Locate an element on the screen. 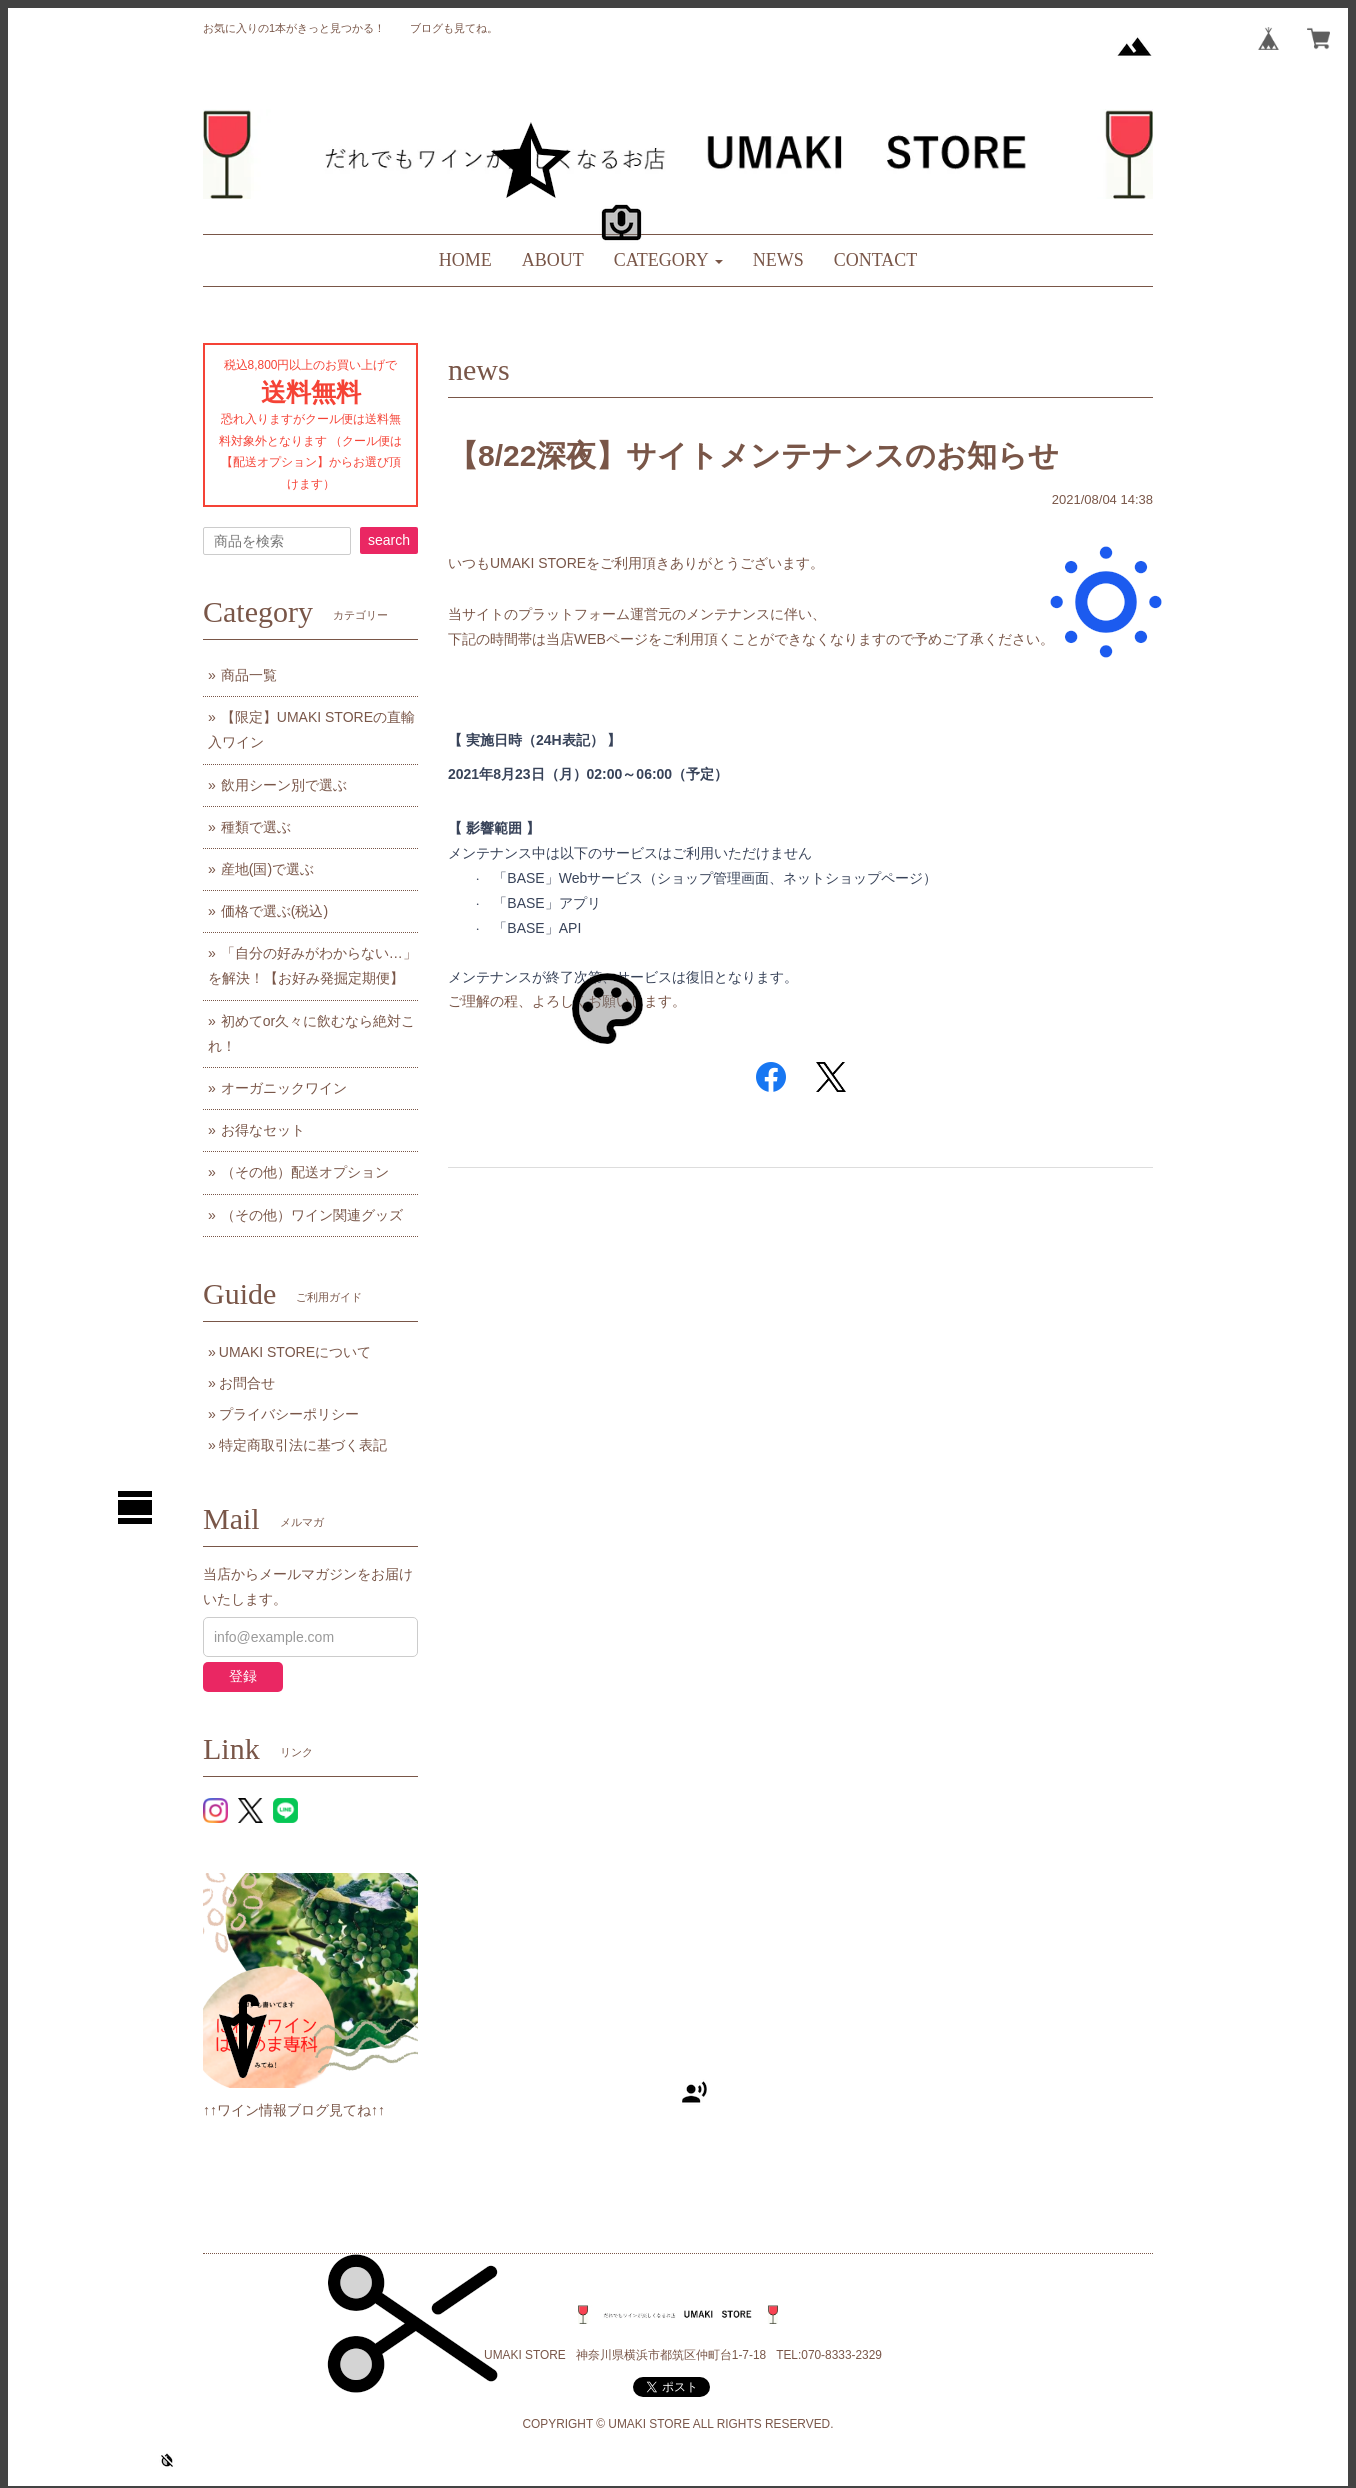 The width and height of the screenshot is (1356, 2488). switch to day view in calendar is located at coordinates (135, 1507).